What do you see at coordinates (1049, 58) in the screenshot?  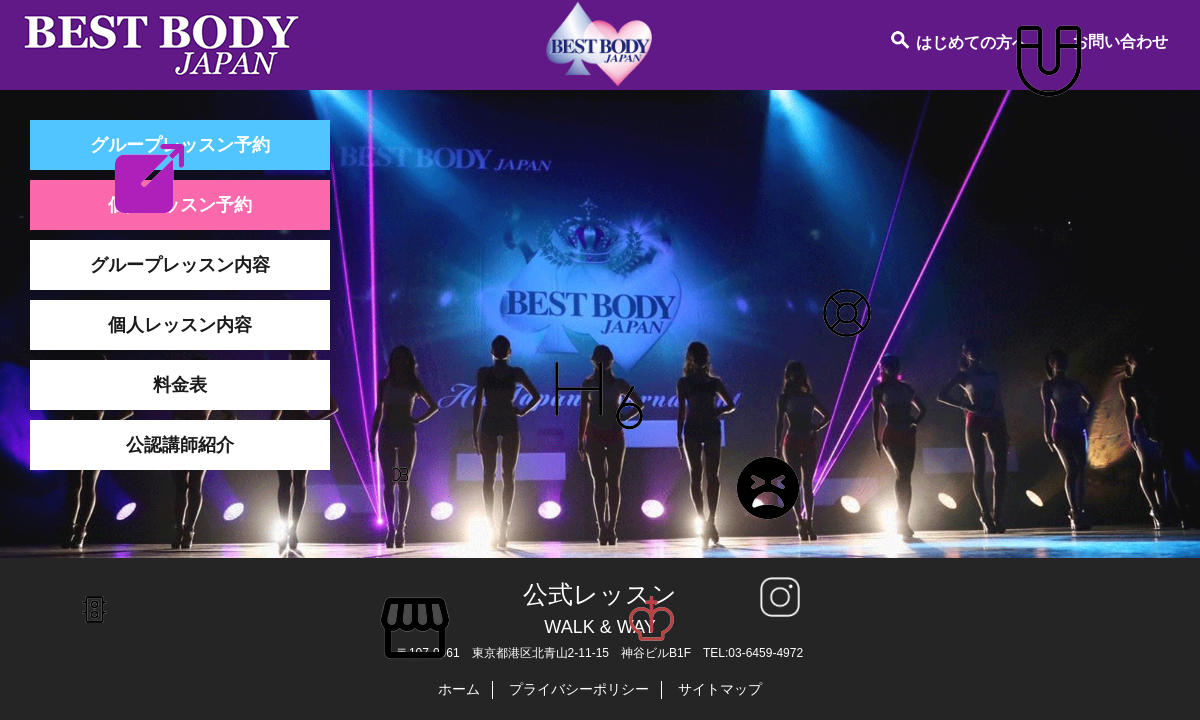 I see `activate magnetic snap or alignment tool` at bounding box center [1049, 58].